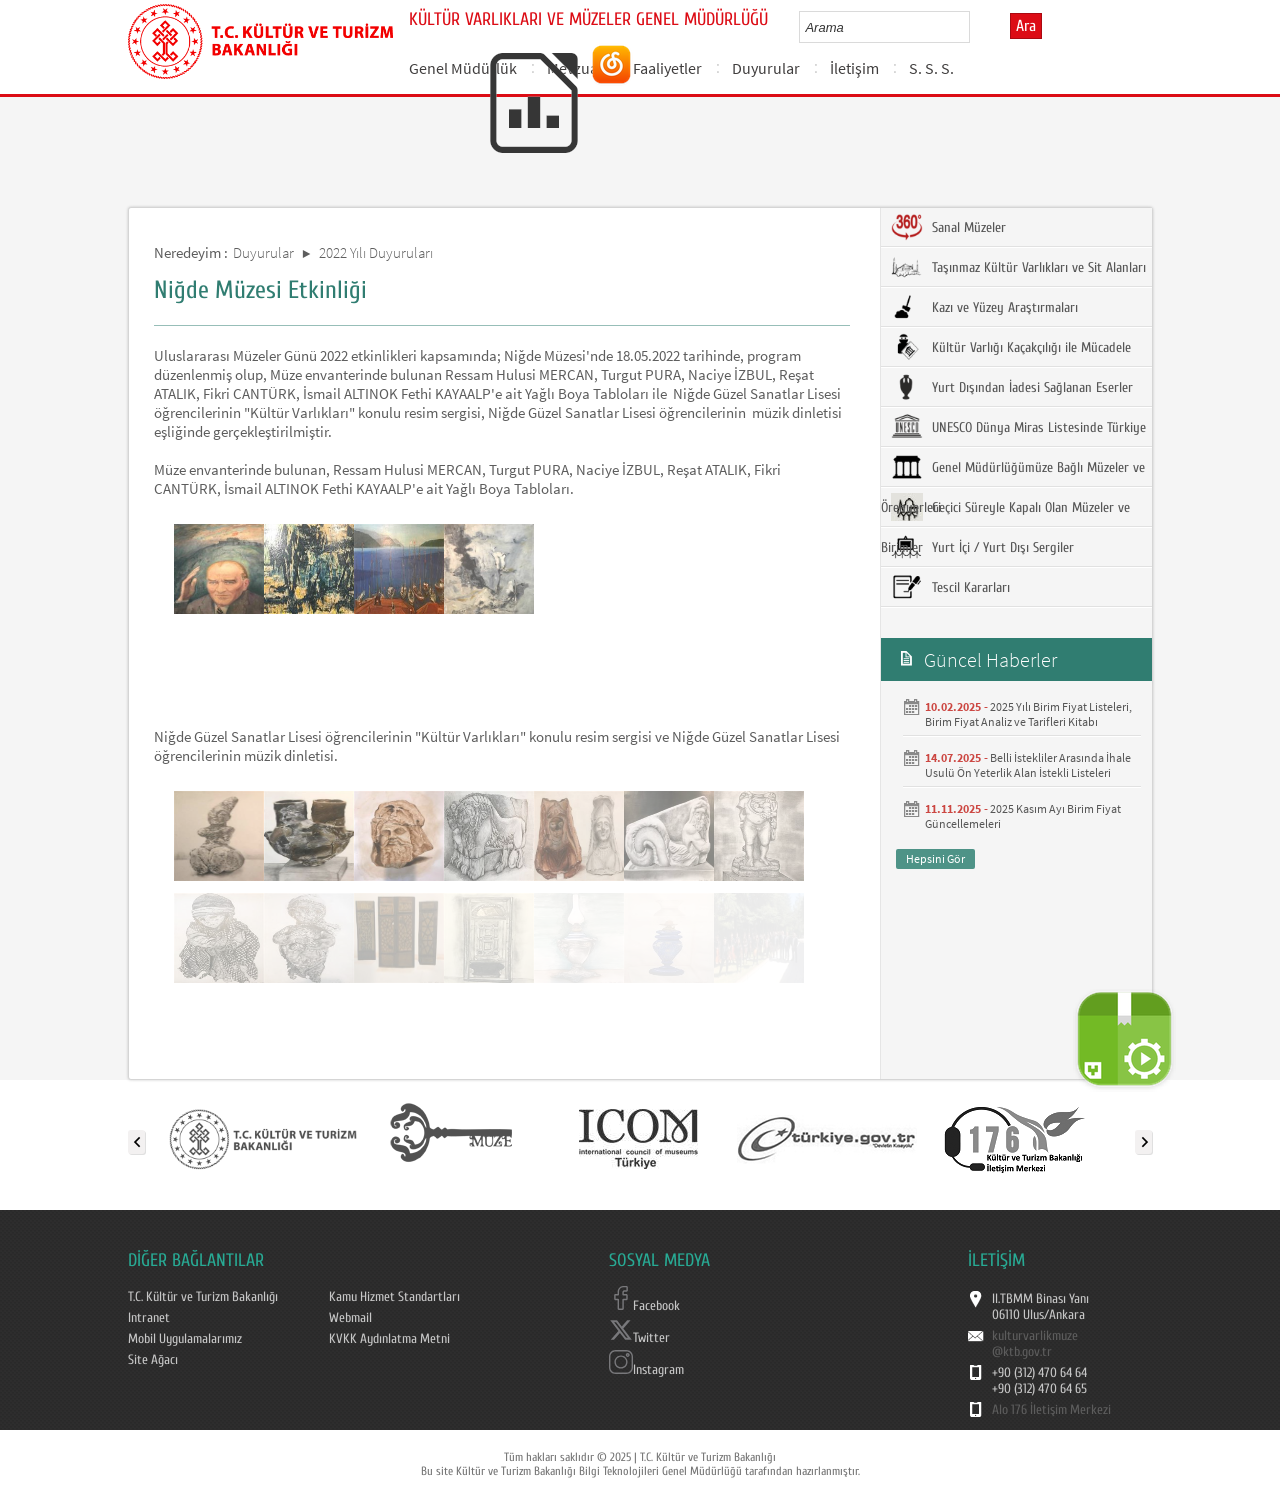 Image resolution: width=1280 pixels, height=1498 pixels. Describe the element at coordinates (611, 64) in the screenshot. I see `open netease cloud music app` at that location.